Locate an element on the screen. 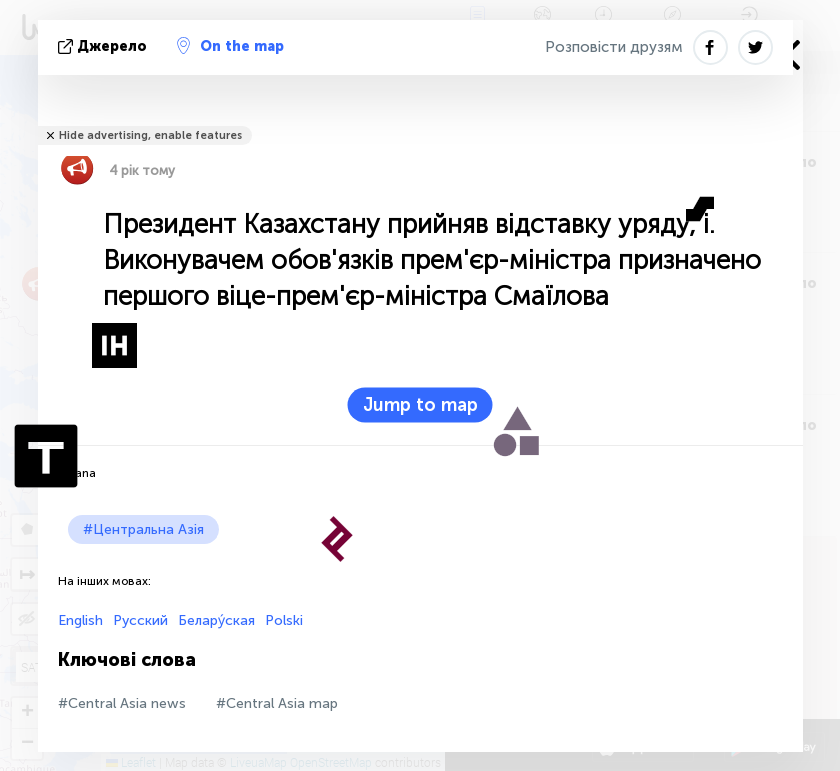 The width and height of the screenshot is (840, 771). visit the Indie Hackers community is located at coordinates (114, 345).